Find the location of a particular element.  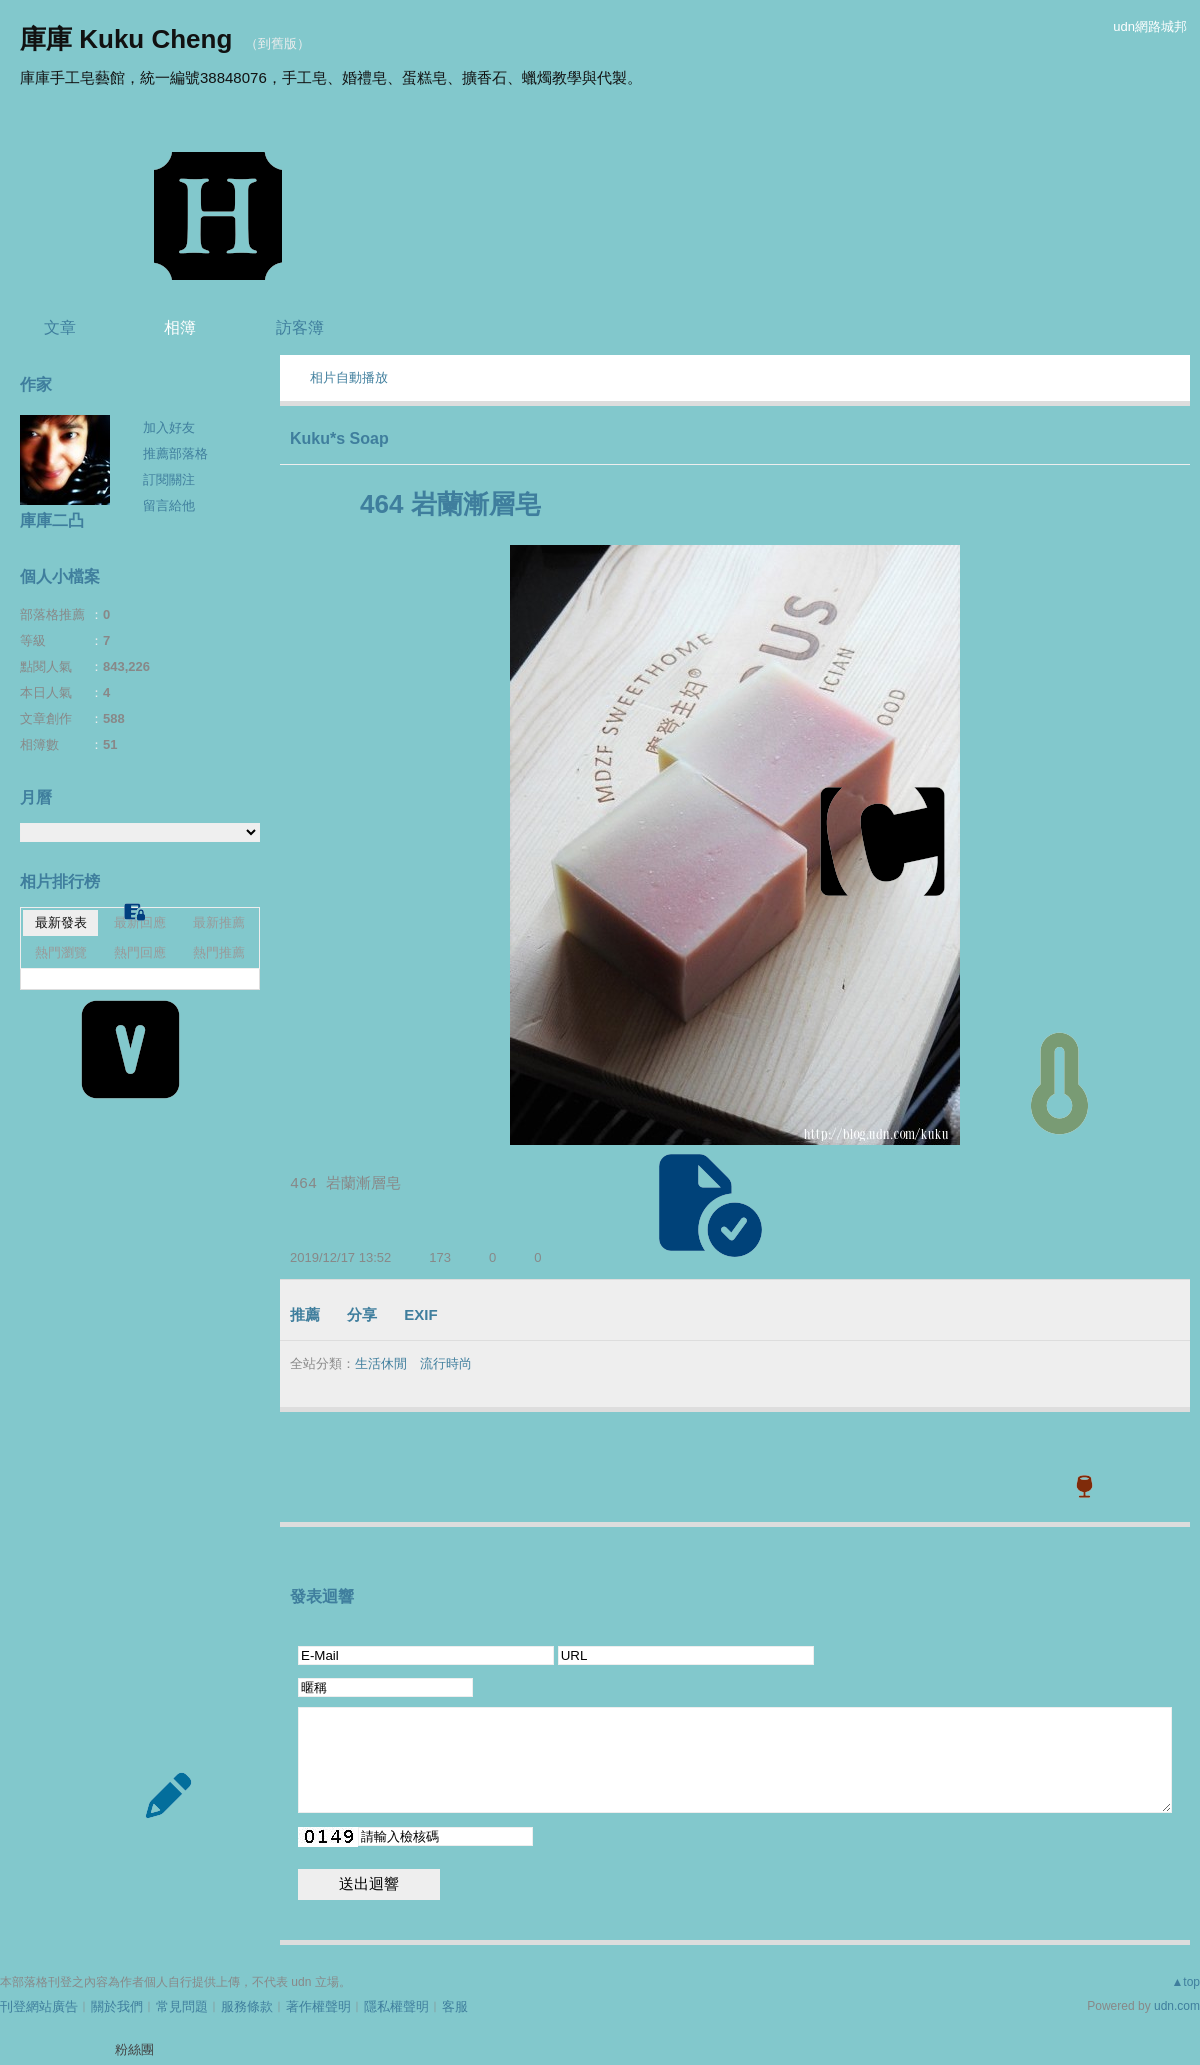

hire a helper logo is located at coordinates (218, 216).